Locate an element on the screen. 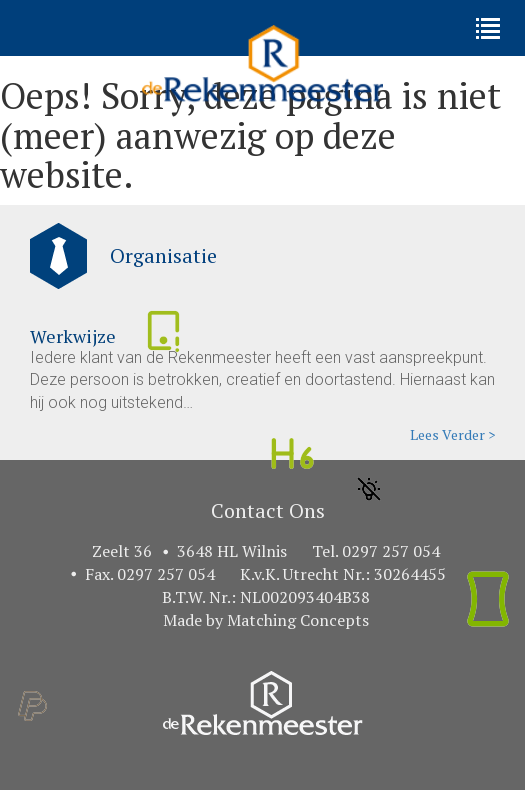  tablet device requires attention or has an issue is located at coordinates (163, 330).